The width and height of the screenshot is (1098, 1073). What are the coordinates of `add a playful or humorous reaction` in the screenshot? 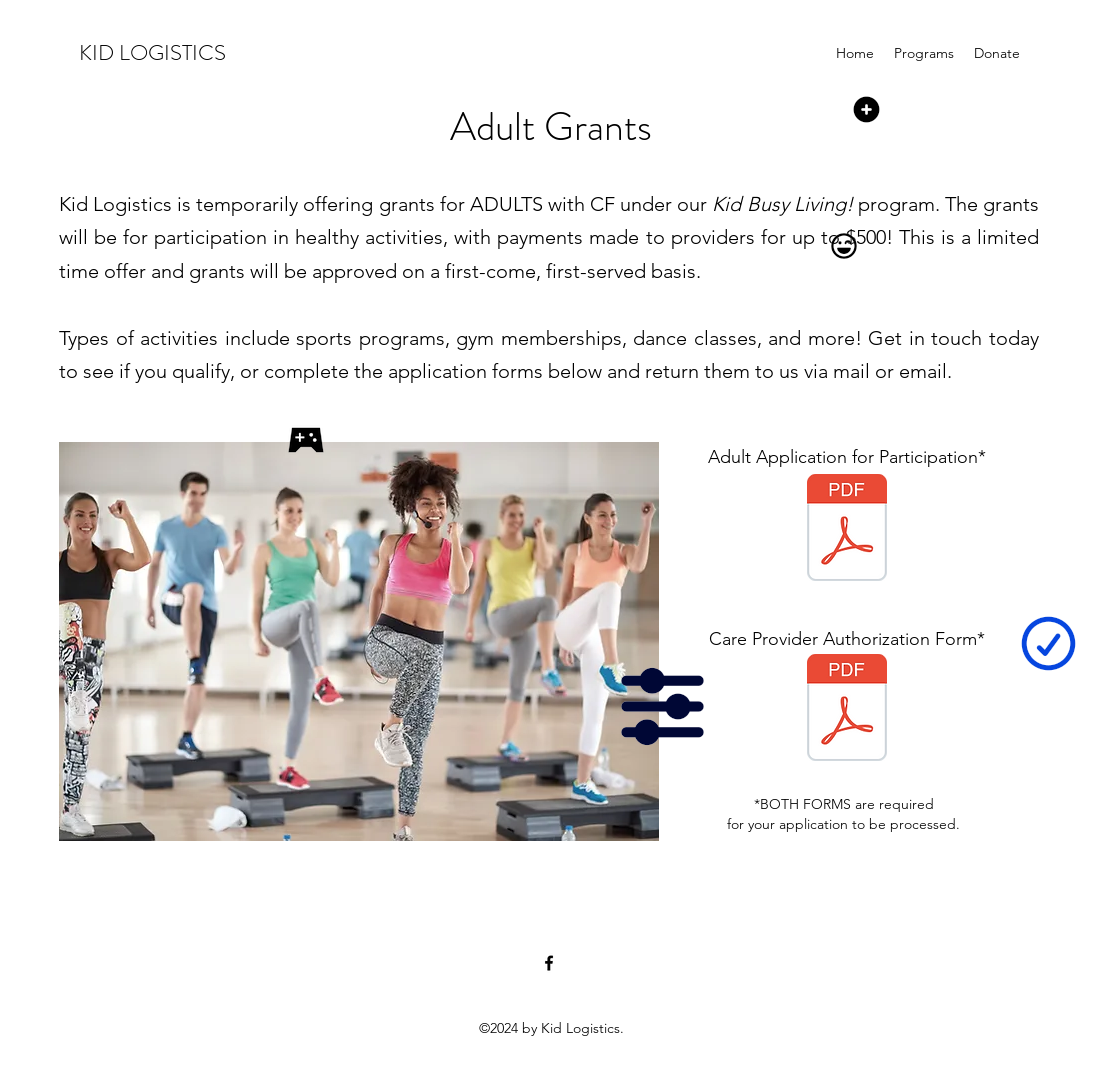 It's located at (844, 246).